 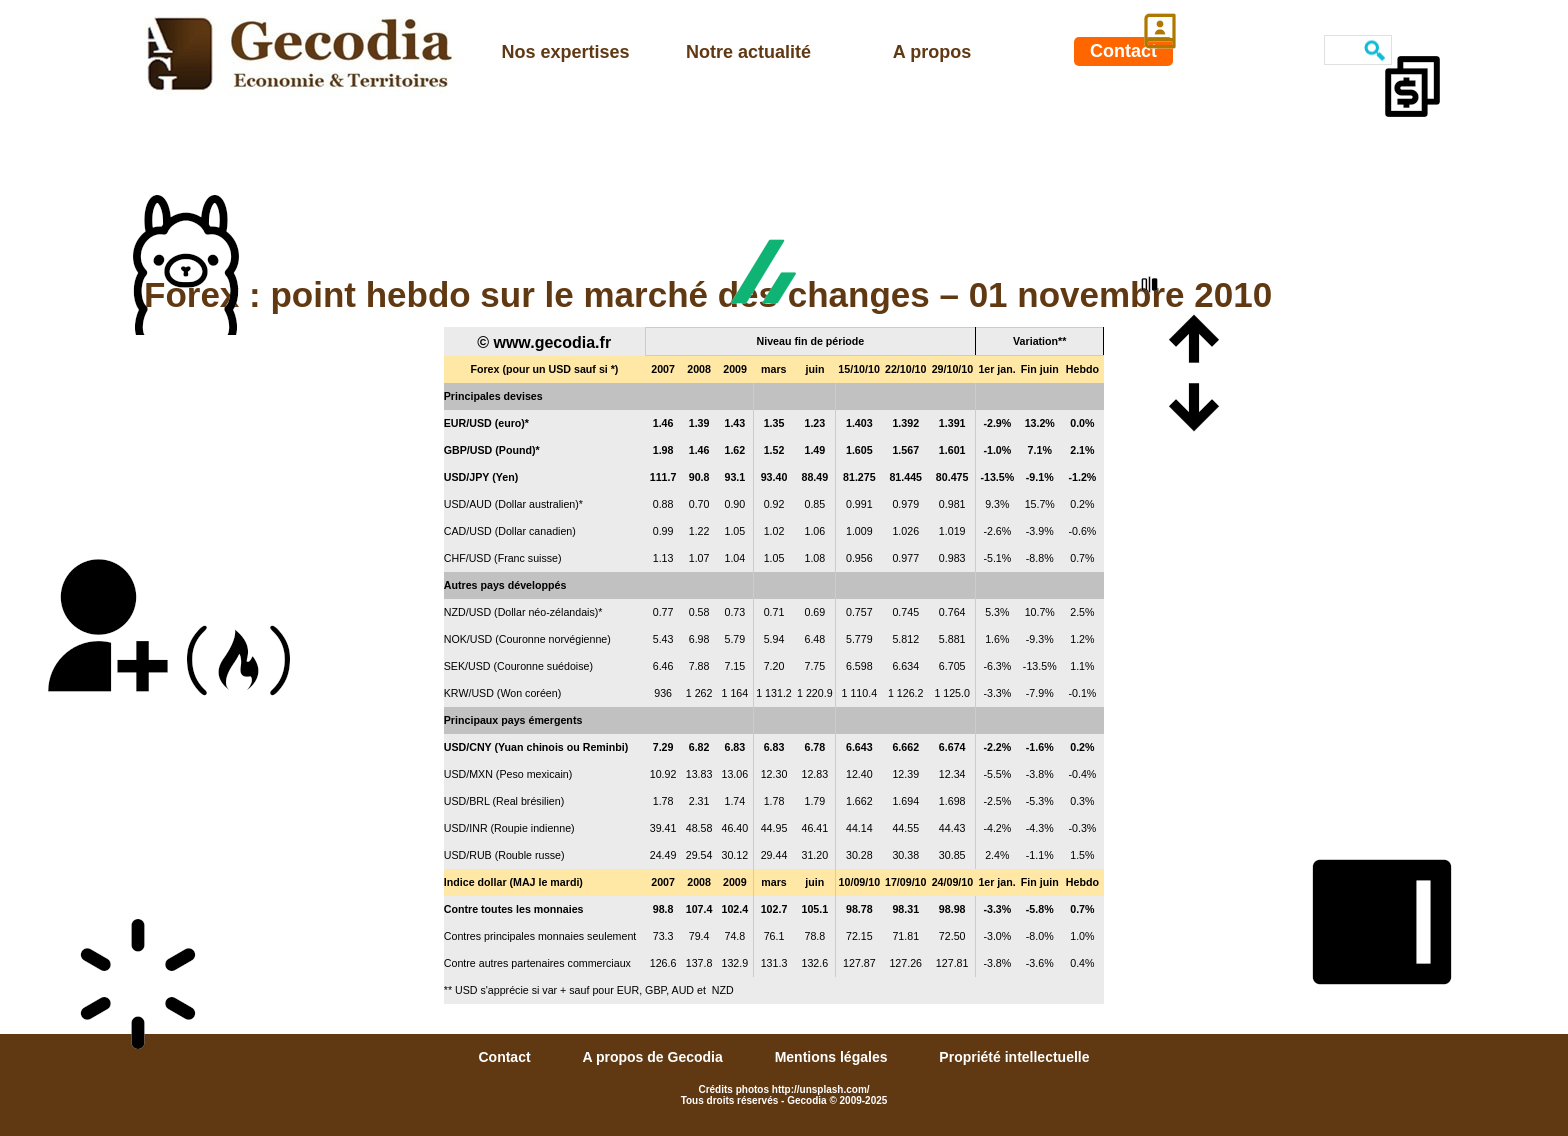 I want to click on flip image horizontally, so click(x=1149, y=284).